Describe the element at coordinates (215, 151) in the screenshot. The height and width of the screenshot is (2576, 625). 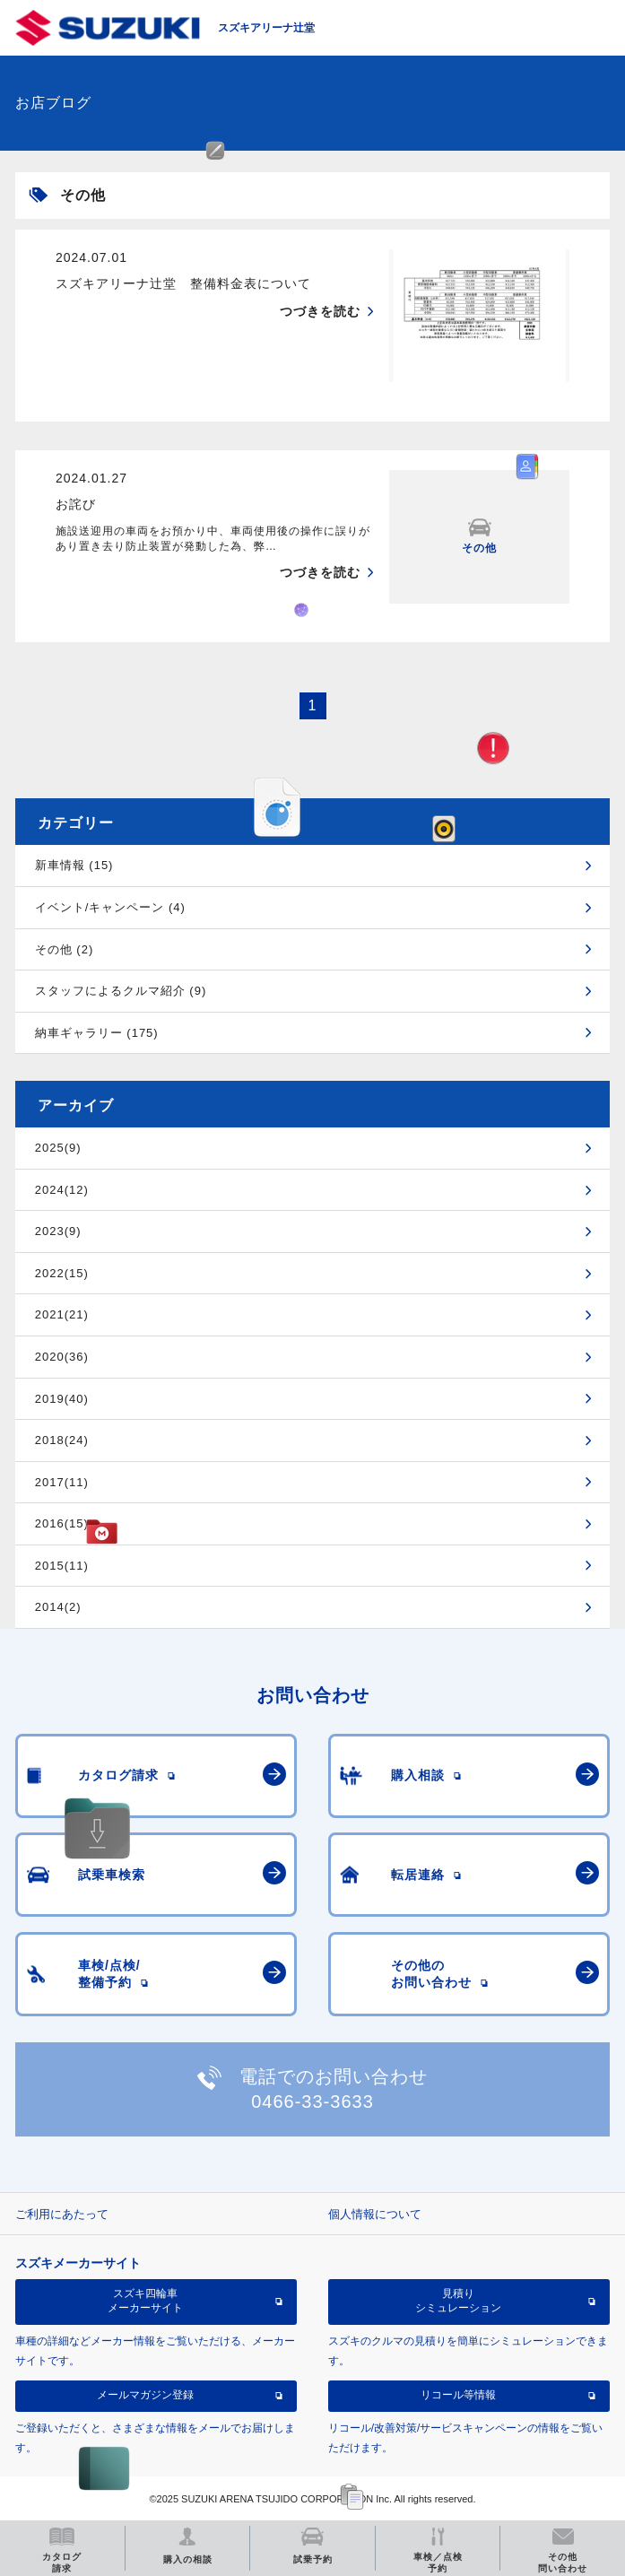
I see `open Pages for document editing` at that location.